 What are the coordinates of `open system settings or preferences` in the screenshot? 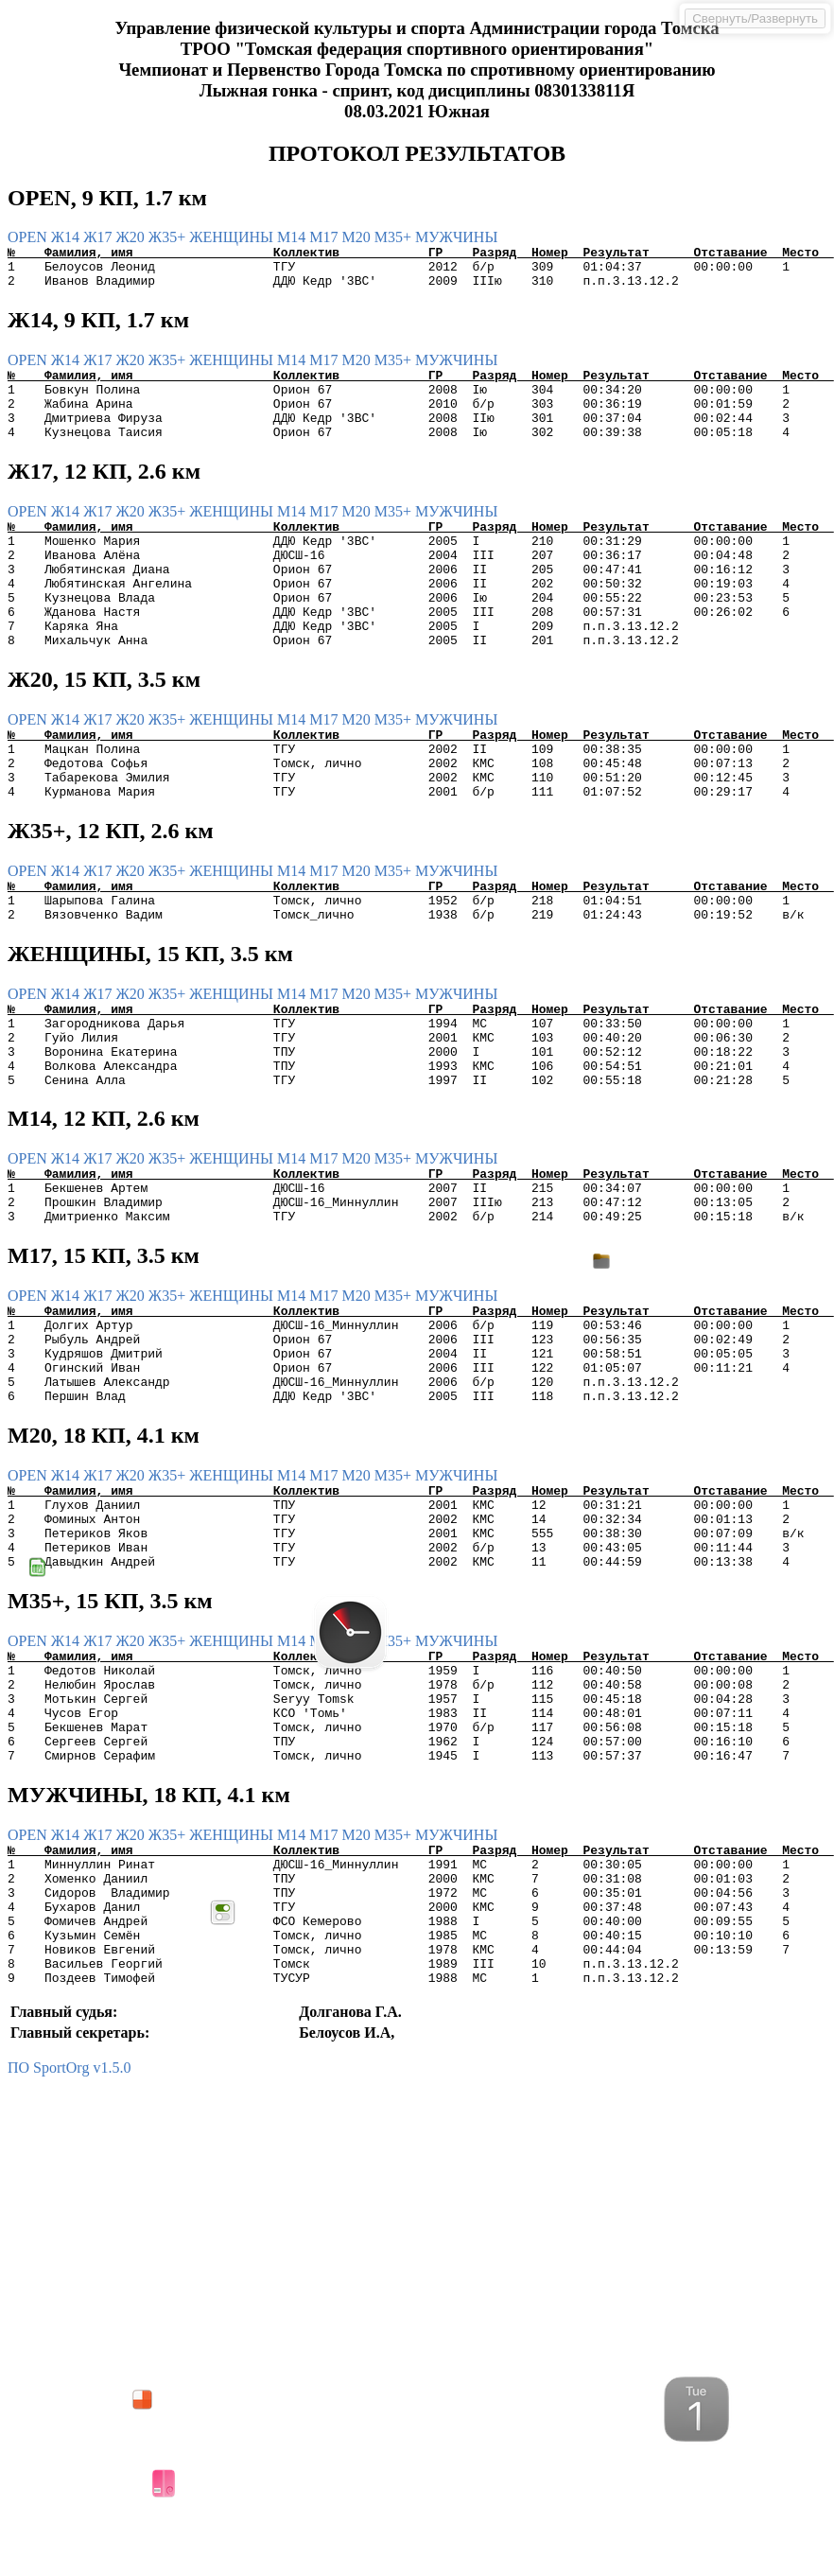 It's located at (222, 1912).